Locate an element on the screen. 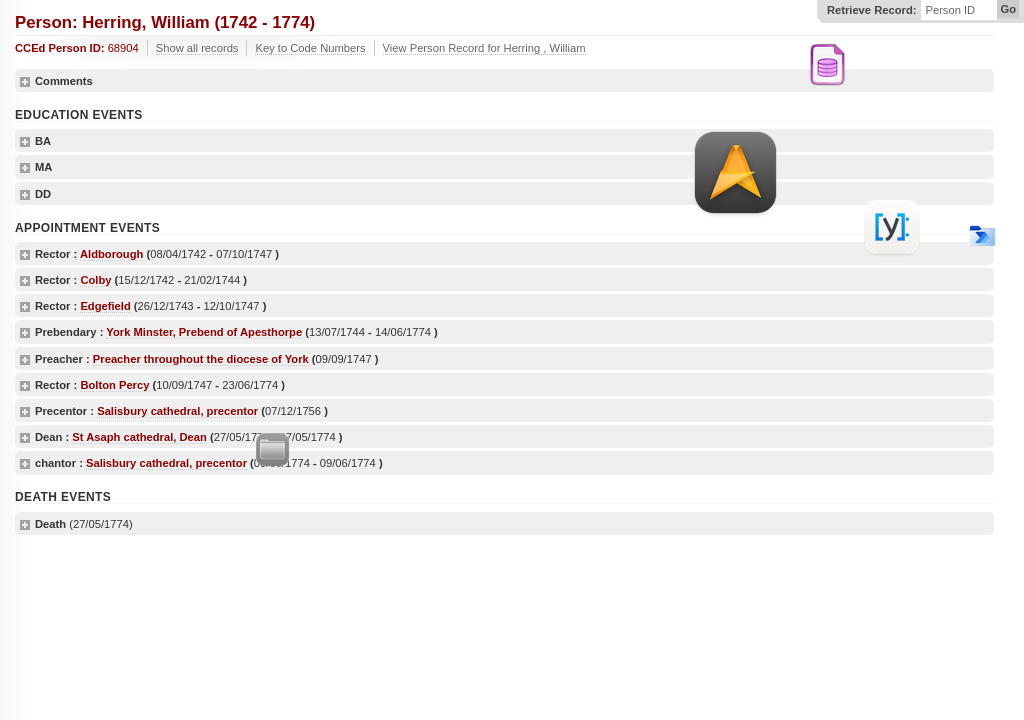 The width and height of the screenshot is (1024, 720). open a database file is located at coordinates (827, 64).